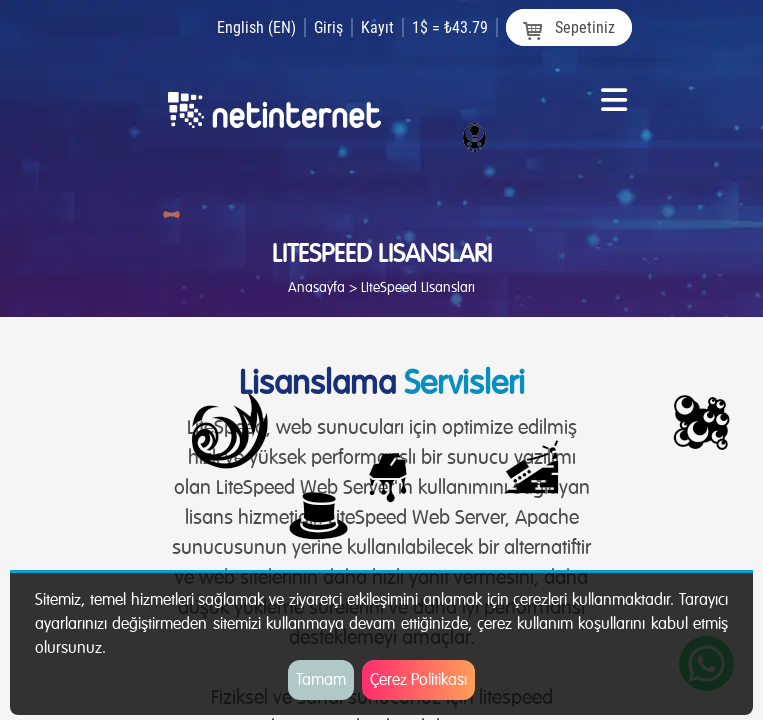  Describe the element at coordinates (318, 516) in the screenshot. I see `select a magician or performer character class` at that location.